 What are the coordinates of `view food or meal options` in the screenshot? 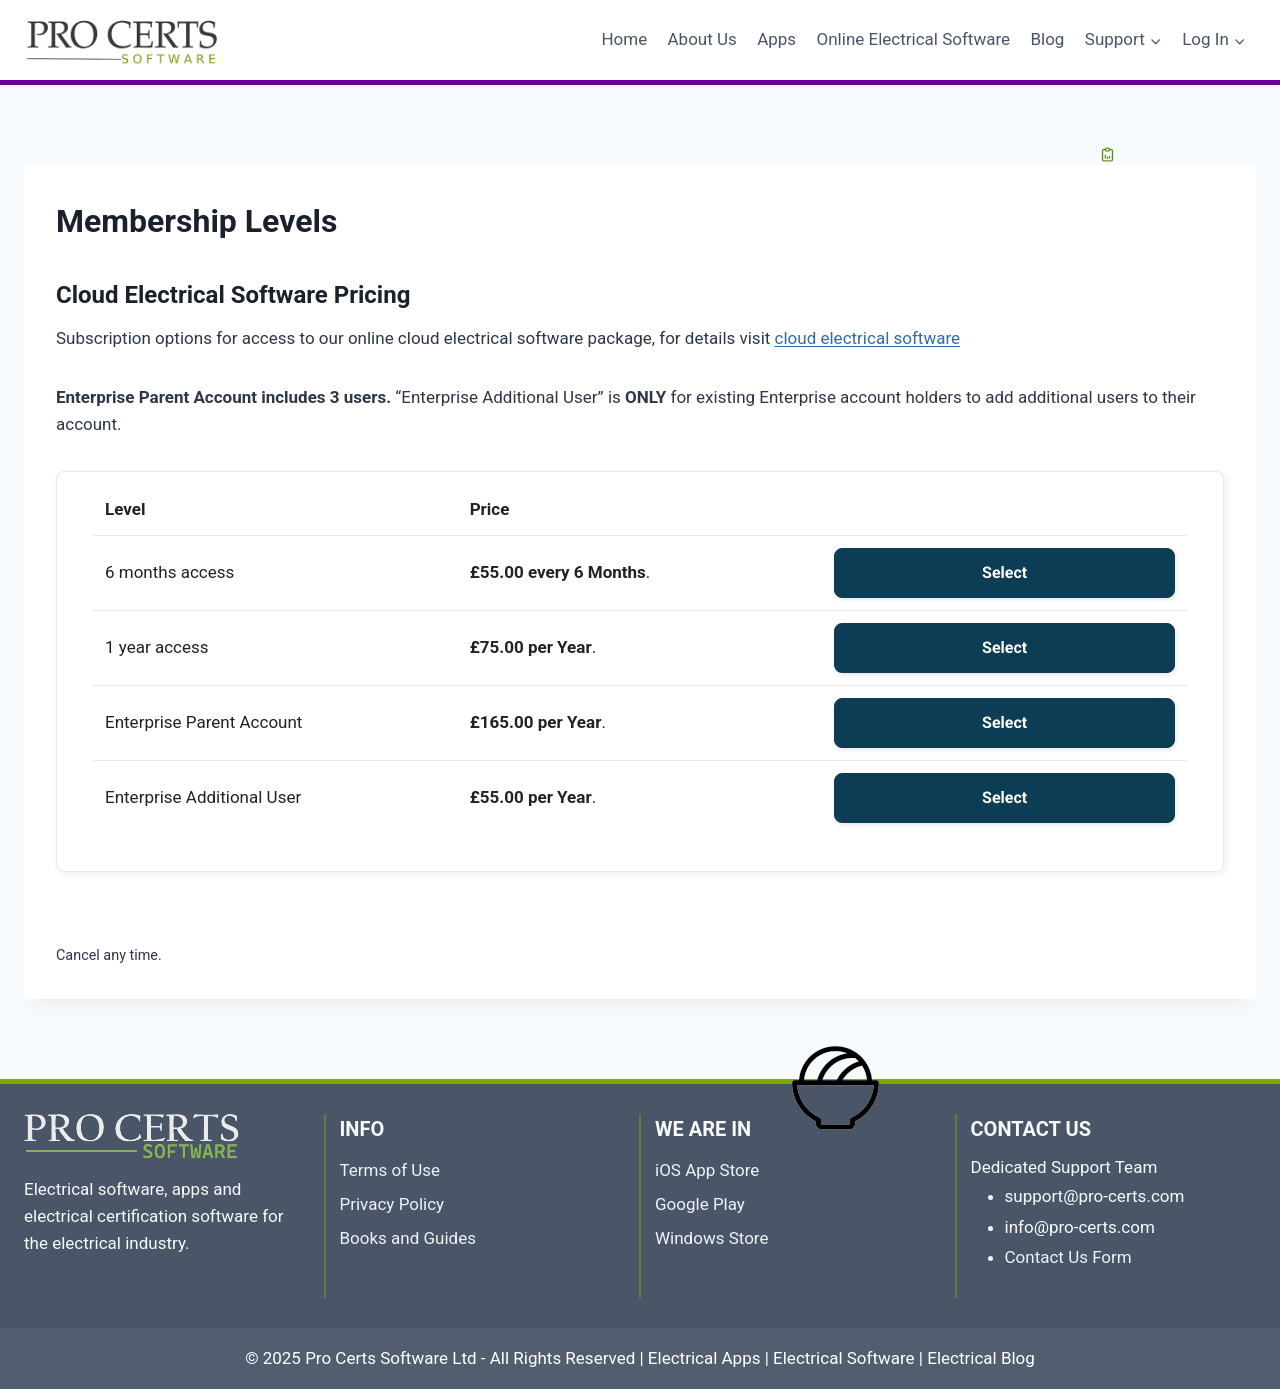 It's located at (835, 1089).